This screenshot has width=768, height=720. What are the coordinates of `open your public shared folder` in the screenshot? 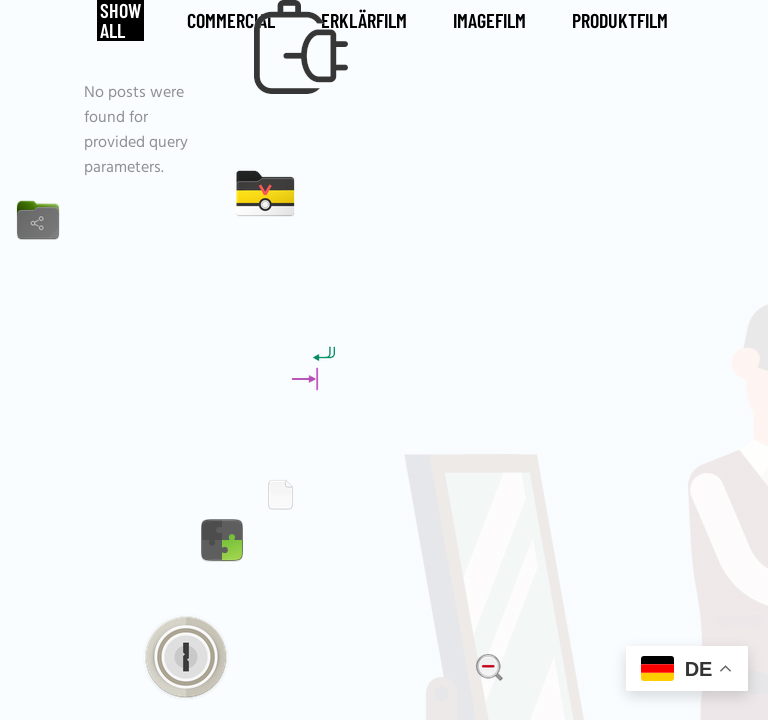 It's located at (38, 220).